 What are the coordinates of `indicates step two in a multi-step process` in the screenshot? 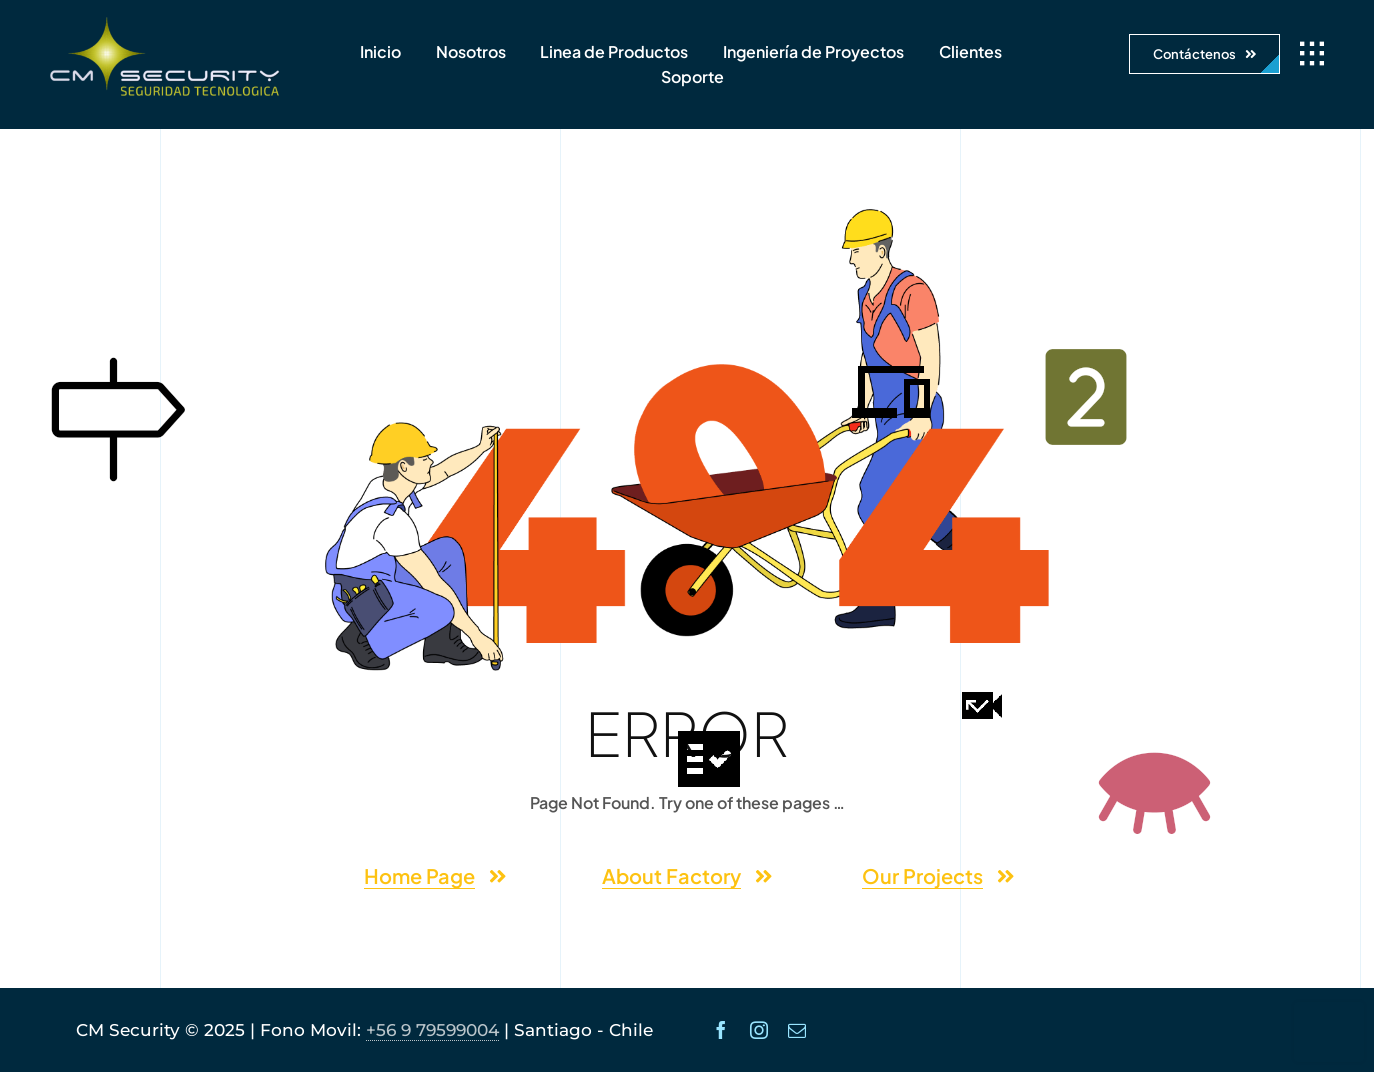 It's located at (1086, 397).